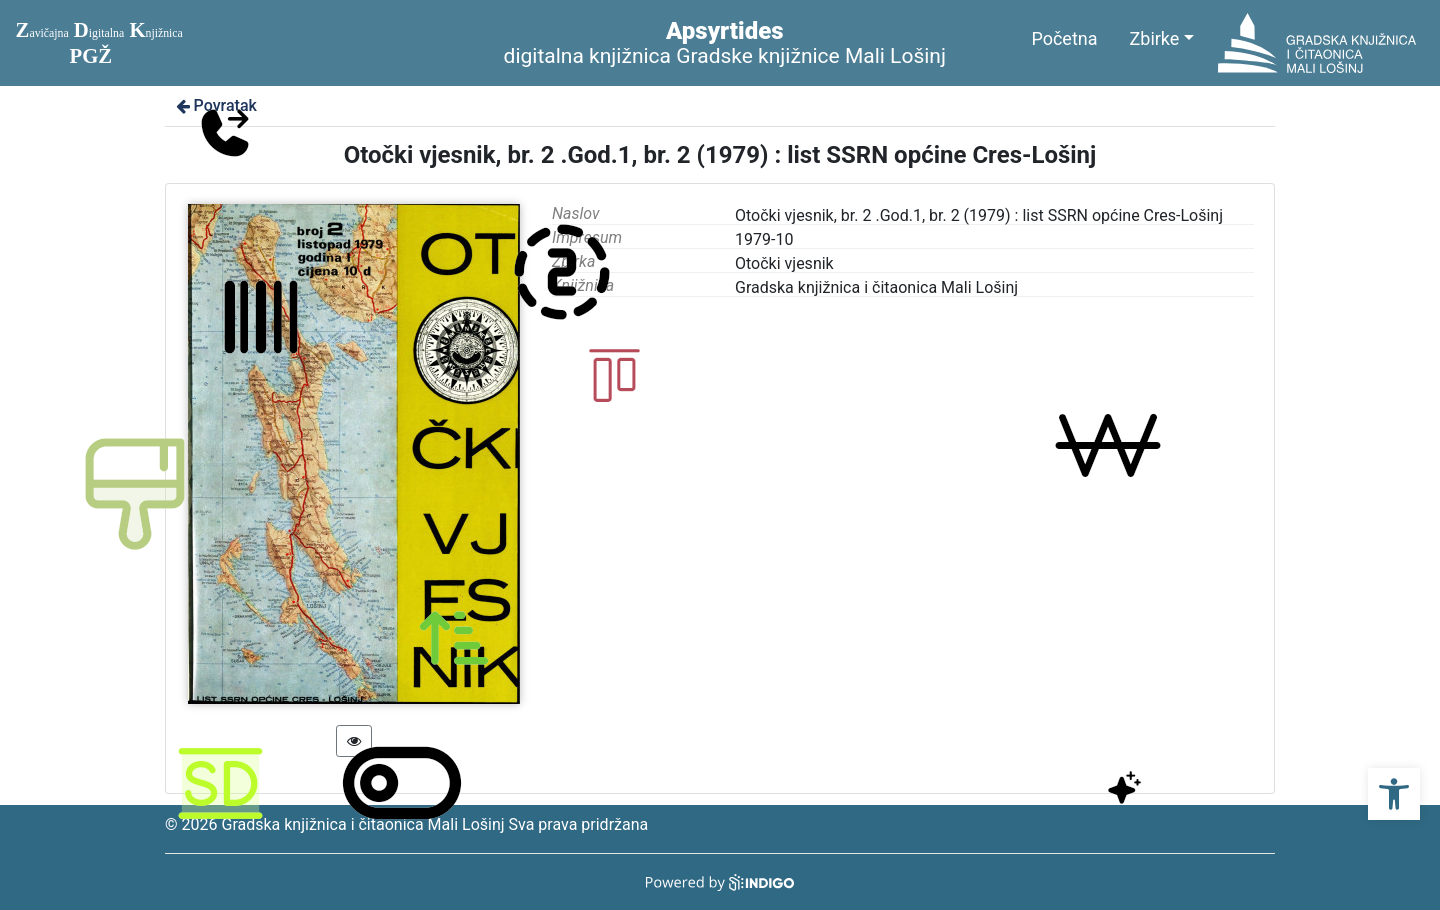 The width and height of the screenshot is (1440, 910). I want to click on scan a barcode, so click(261, 317).